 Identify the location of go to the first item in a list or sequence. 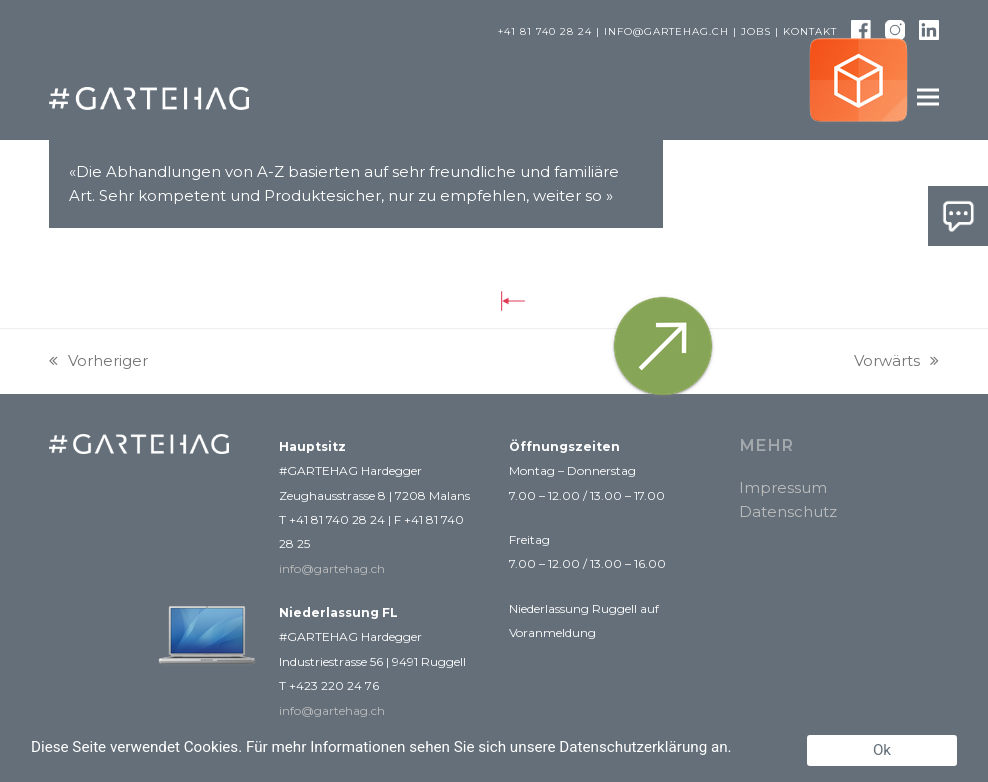
(513, 301).